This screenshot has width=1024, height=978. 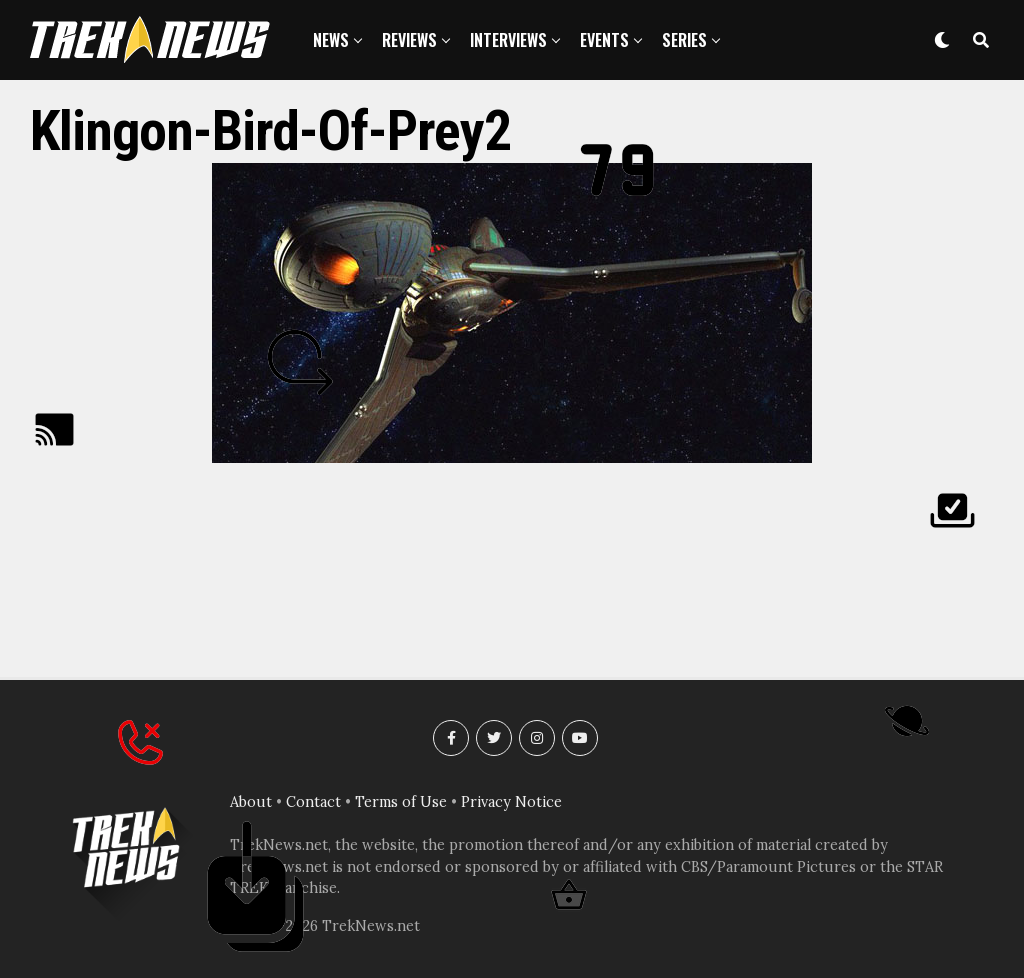 I want to click on end or decline a phone call, so click(x=141, y=741).